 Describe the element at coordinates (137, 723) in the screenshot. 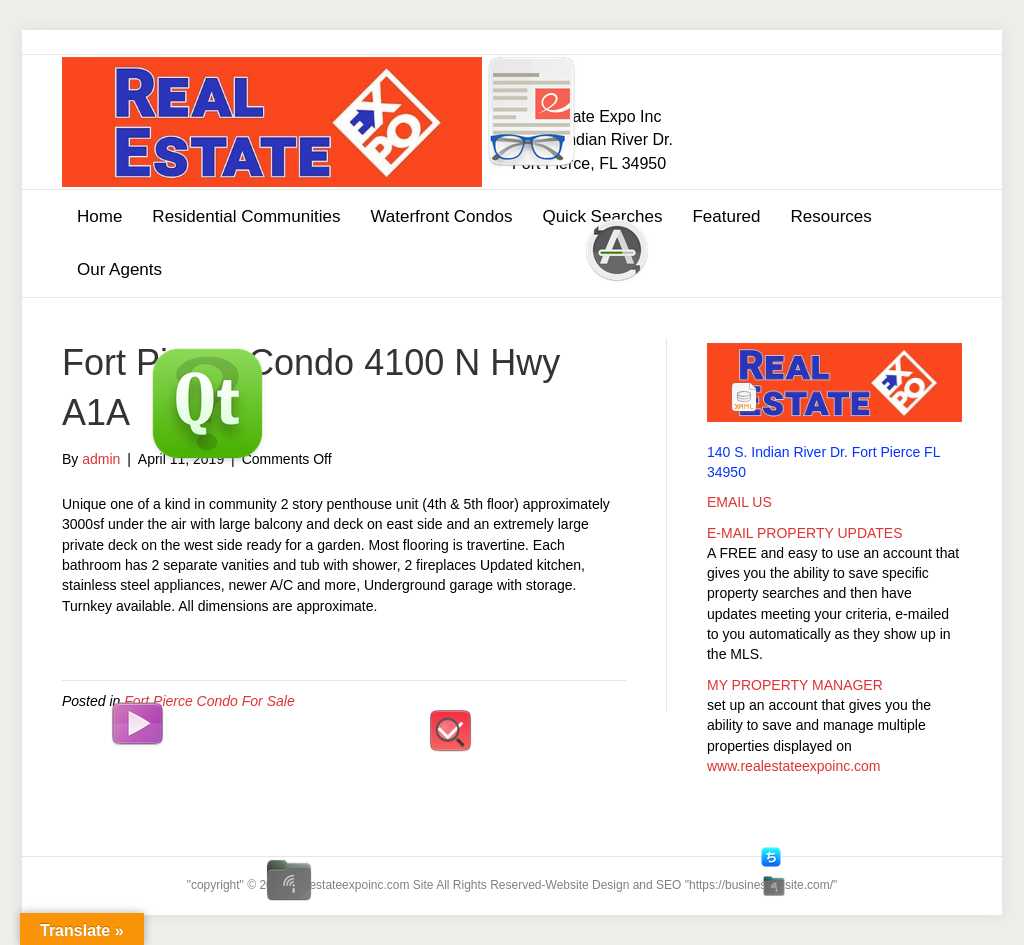

I see `open the video player app` at that location.